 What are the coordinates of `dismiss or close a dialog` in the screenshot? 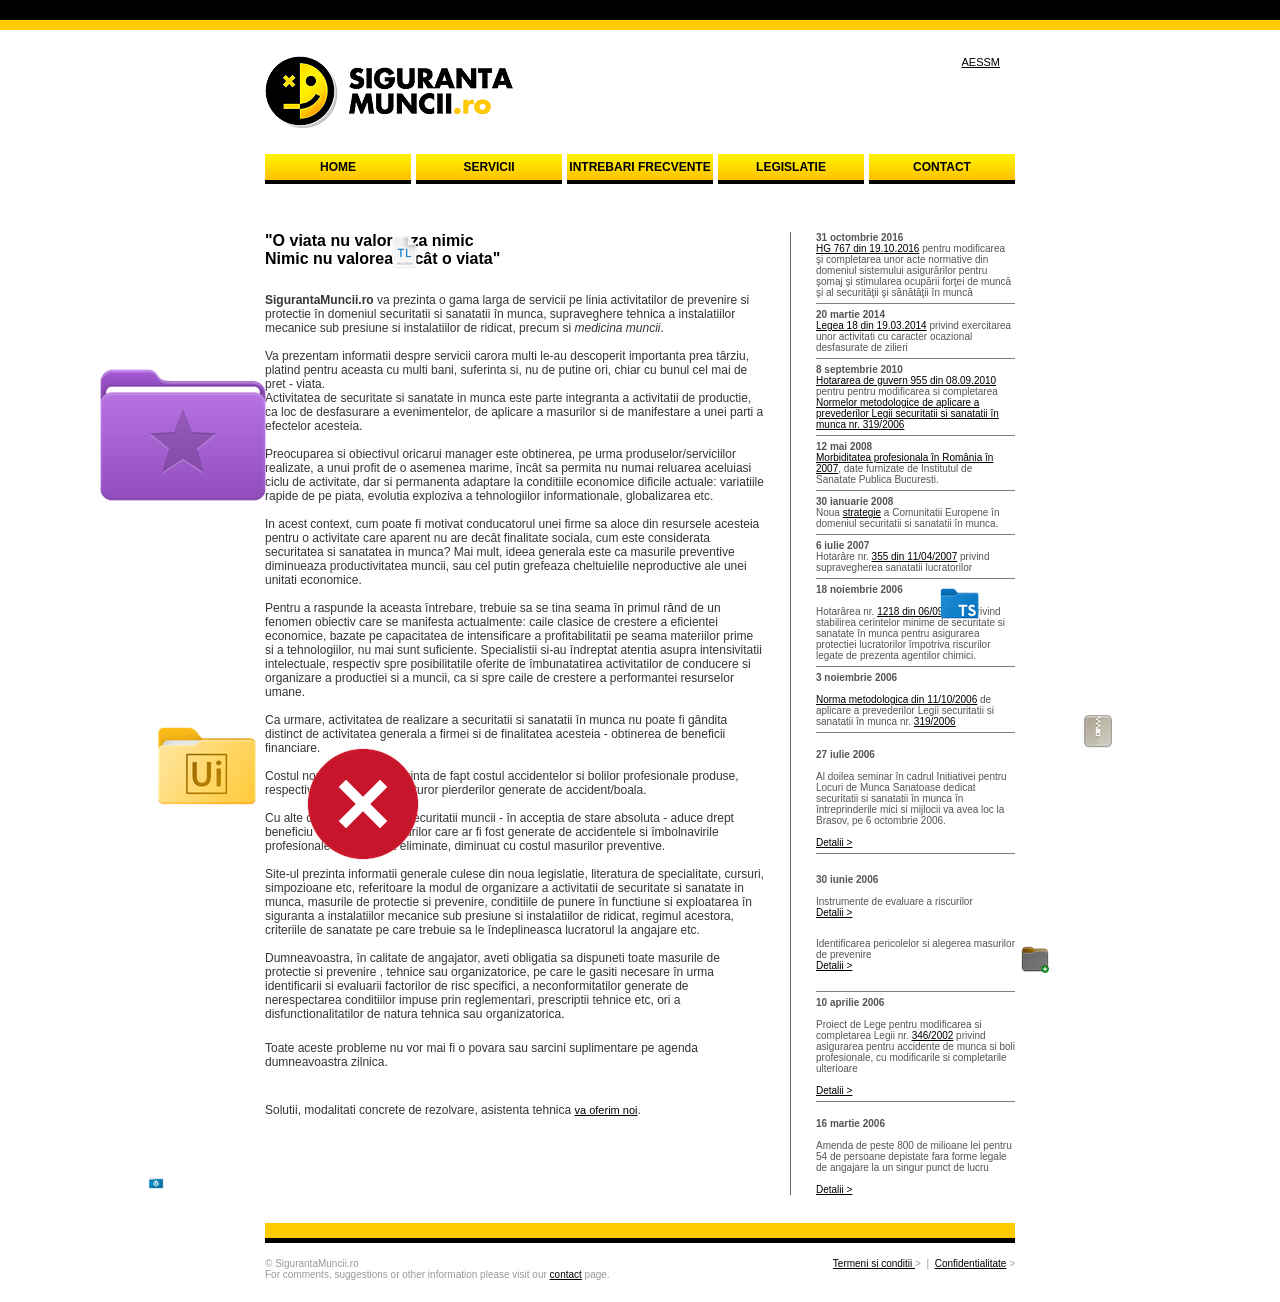 It's located at (363, 804).